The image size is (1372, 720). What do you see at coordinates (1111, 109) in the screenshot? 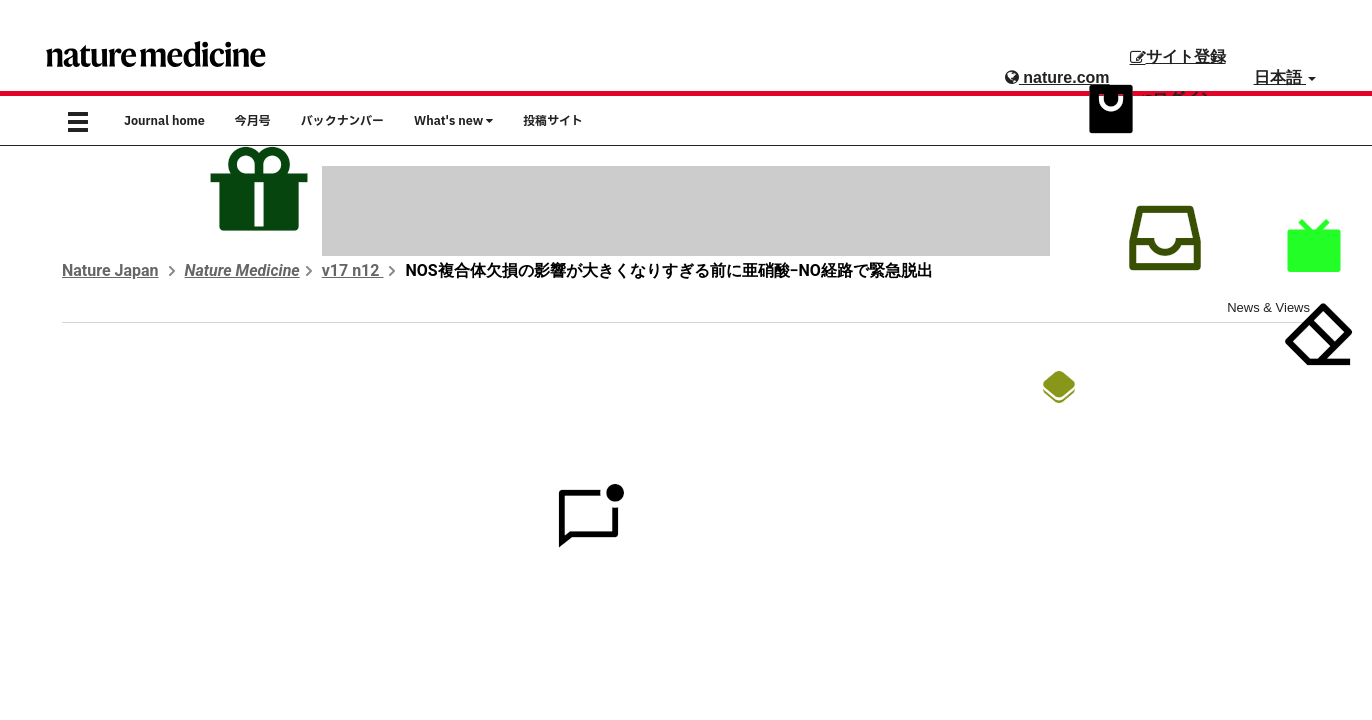
I see `view your shopping bag` at bounding box center [1111, 109].